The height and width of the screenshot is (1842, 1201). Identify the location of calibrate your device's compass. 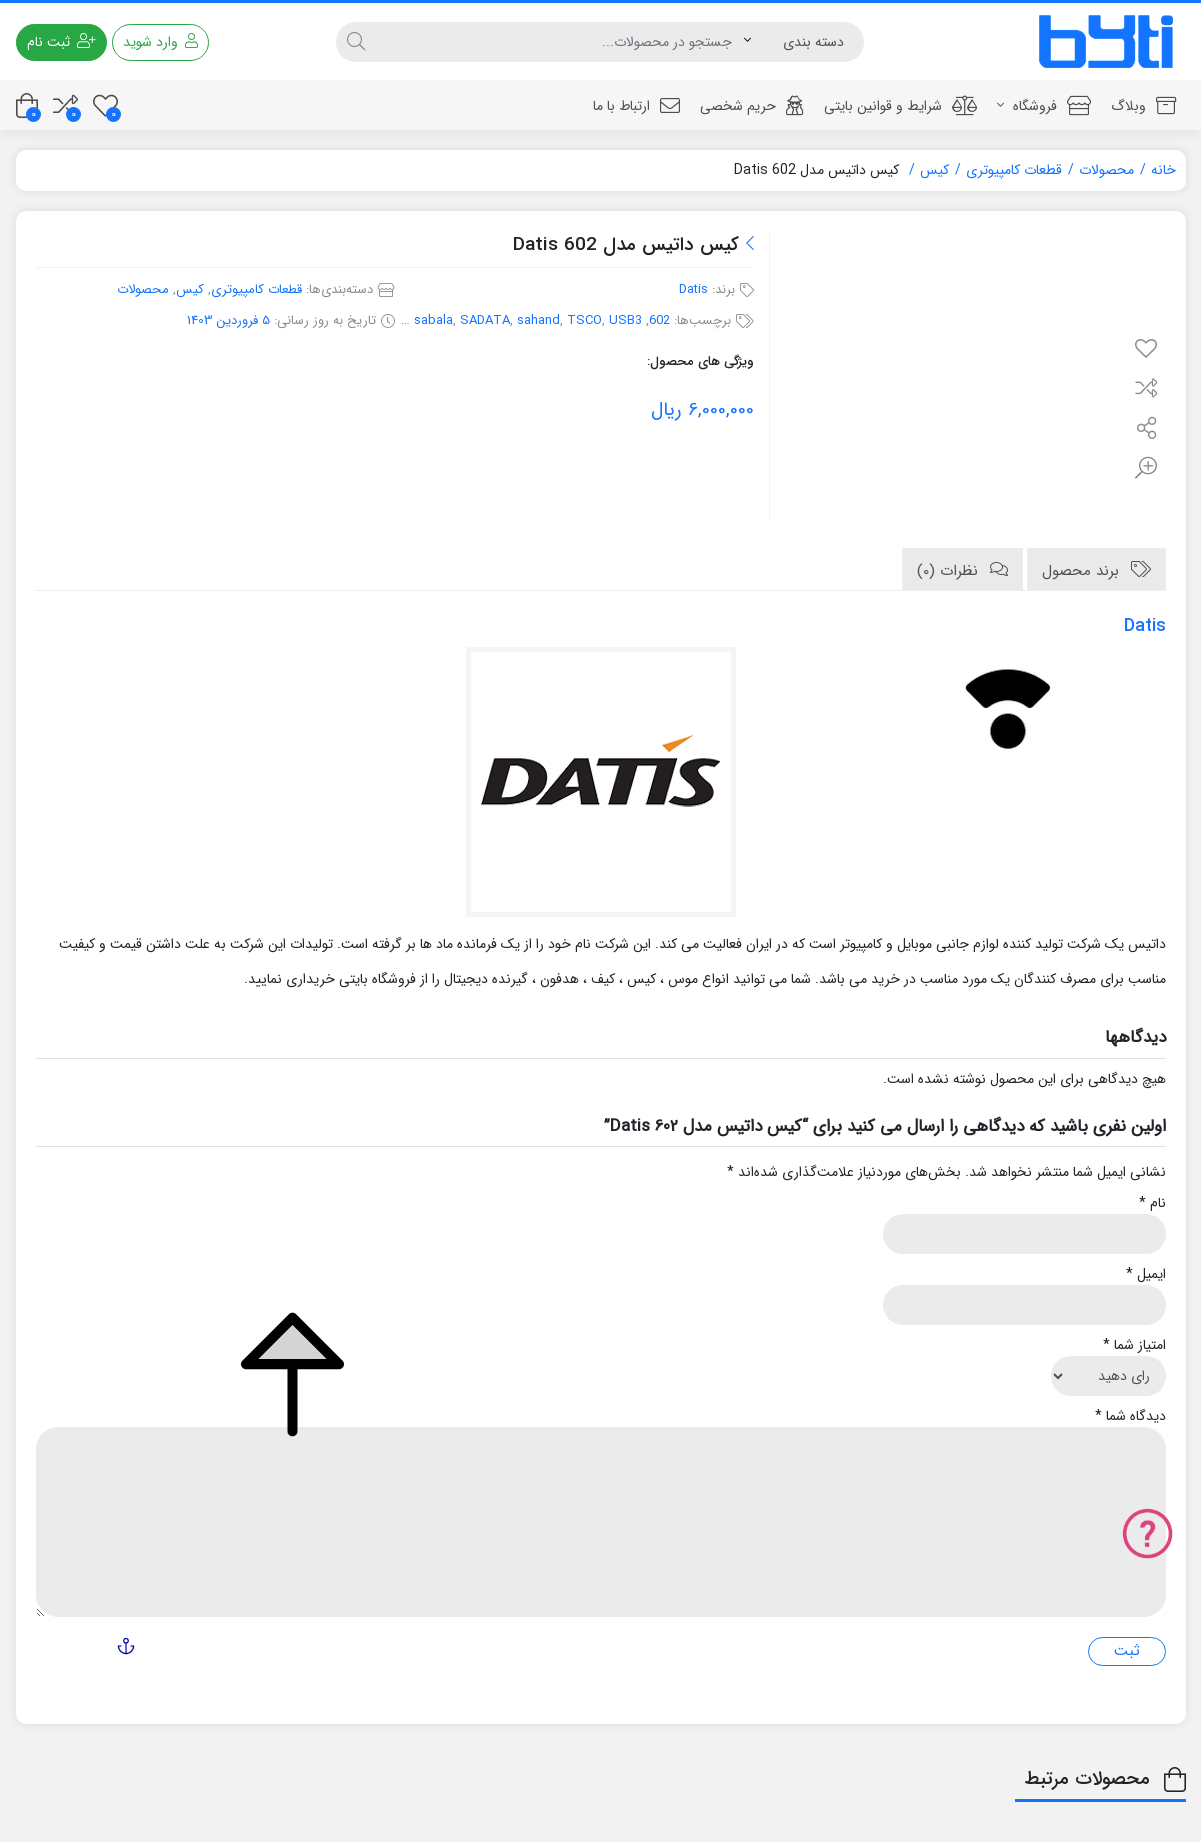
(1008, 709).